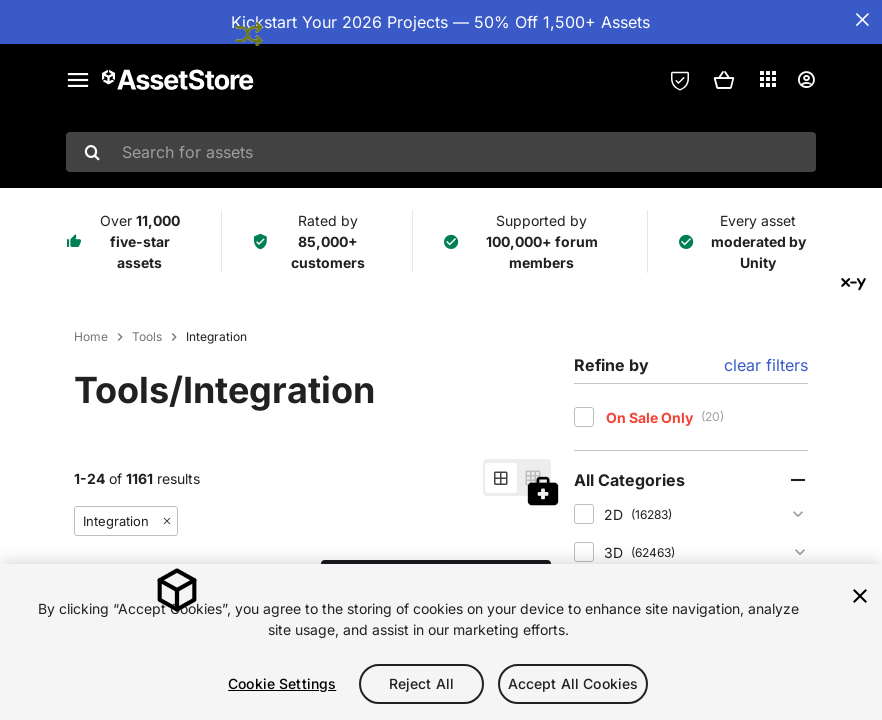 This screenshot has width=882, height=720. Describe the element at coordinates (177, 590) in the screenshot. I see `view package or shipment details` at that location.